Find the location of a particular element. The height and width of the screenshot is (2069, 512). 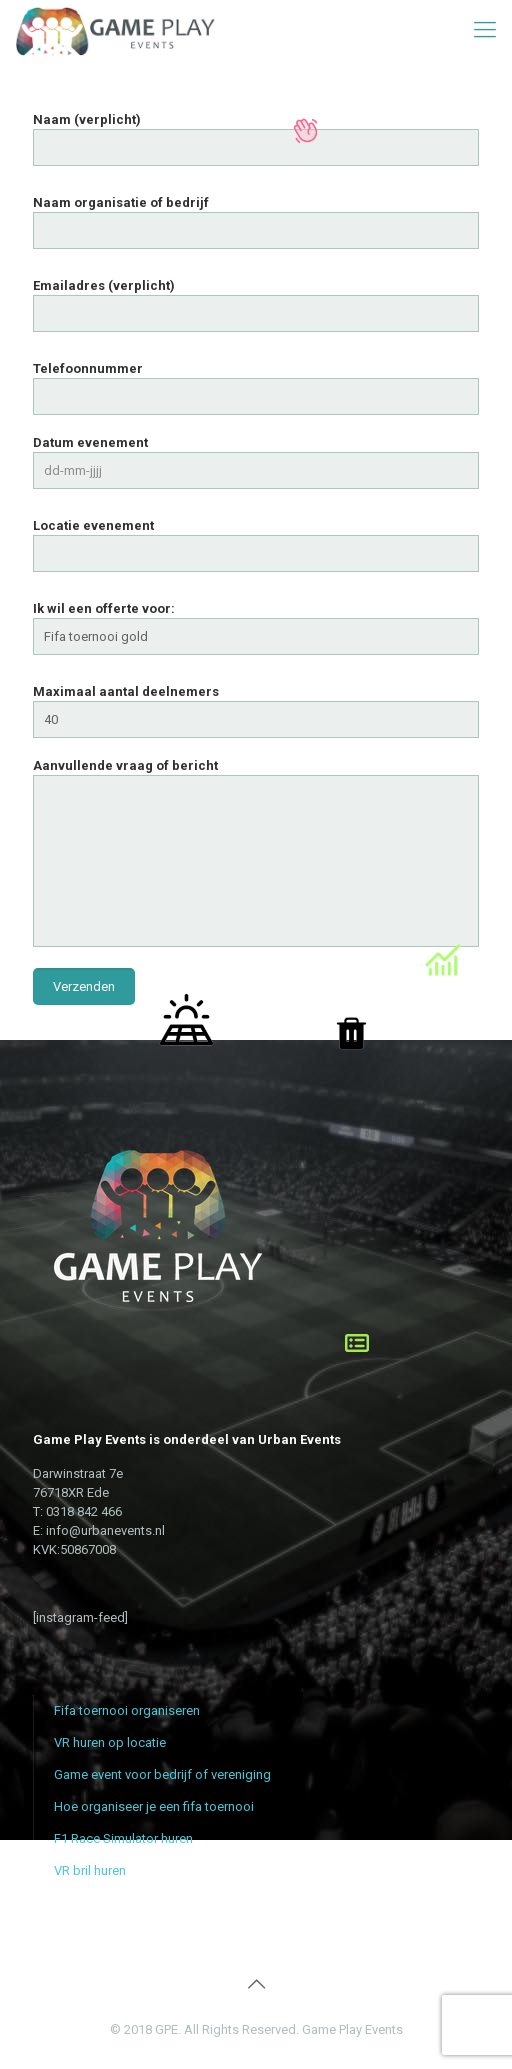

view solar energy or panel status is located at coordinates (186, 1022).